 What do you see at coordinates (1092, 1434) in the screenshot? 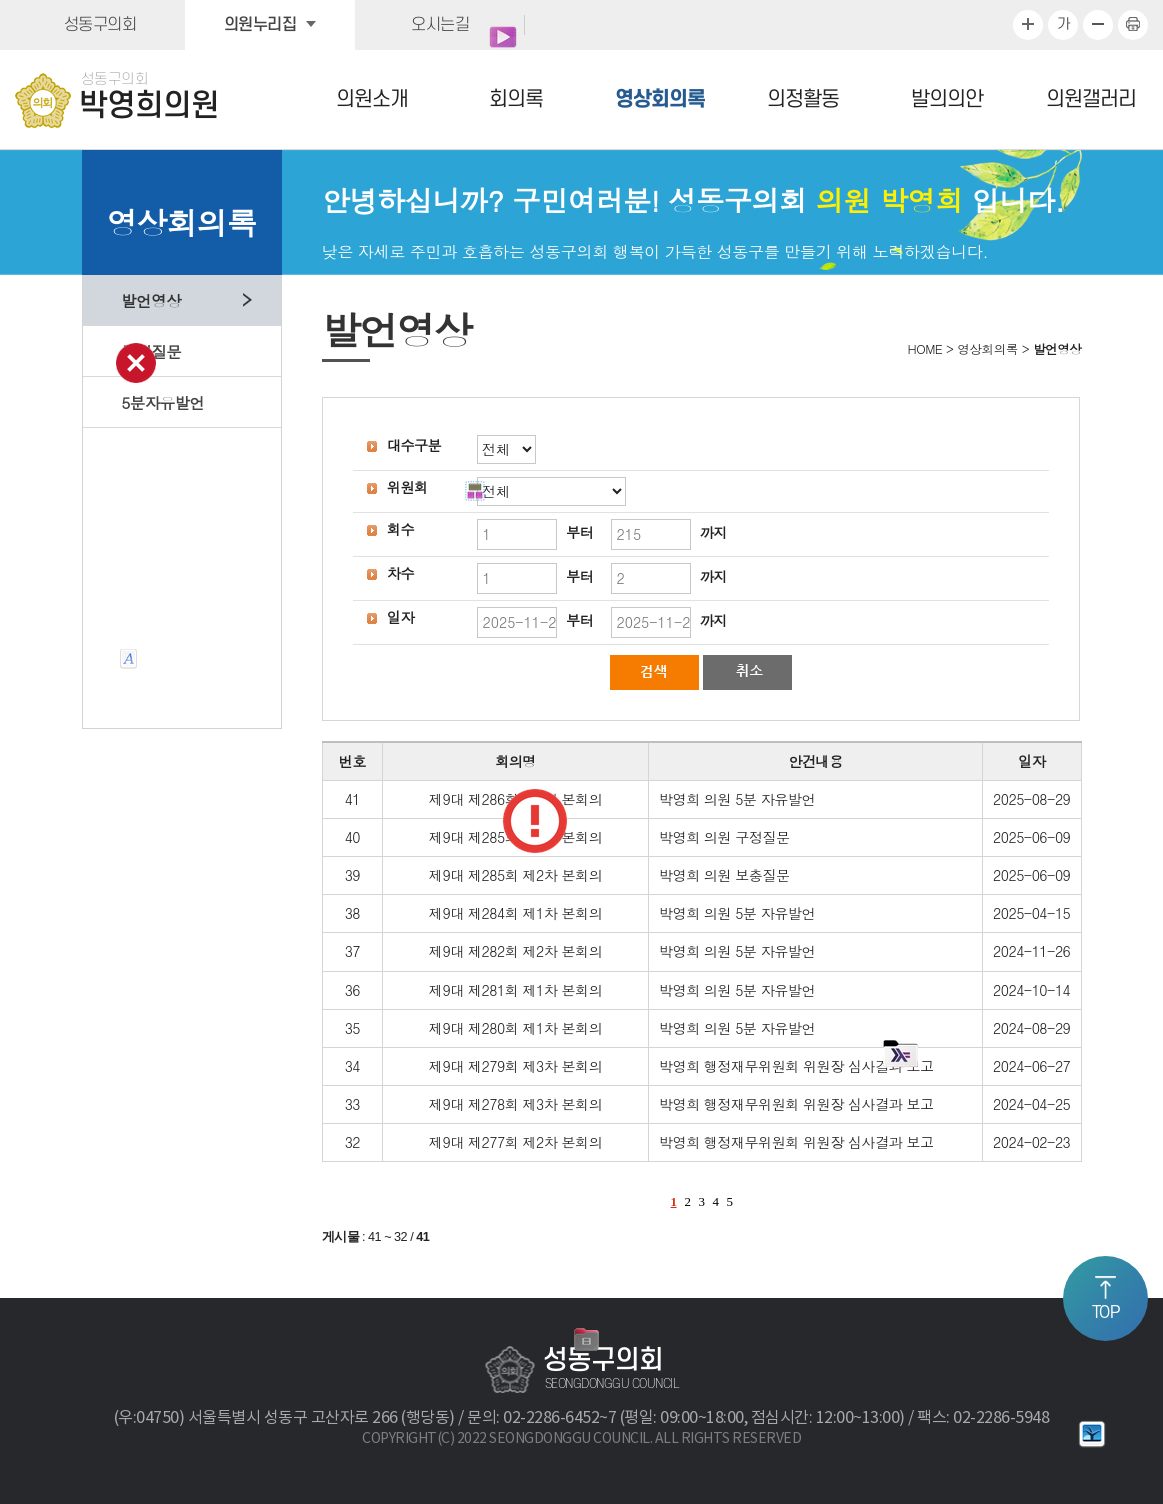
I see `open shotwell photo manager` at bounding box center [1092, 1434].